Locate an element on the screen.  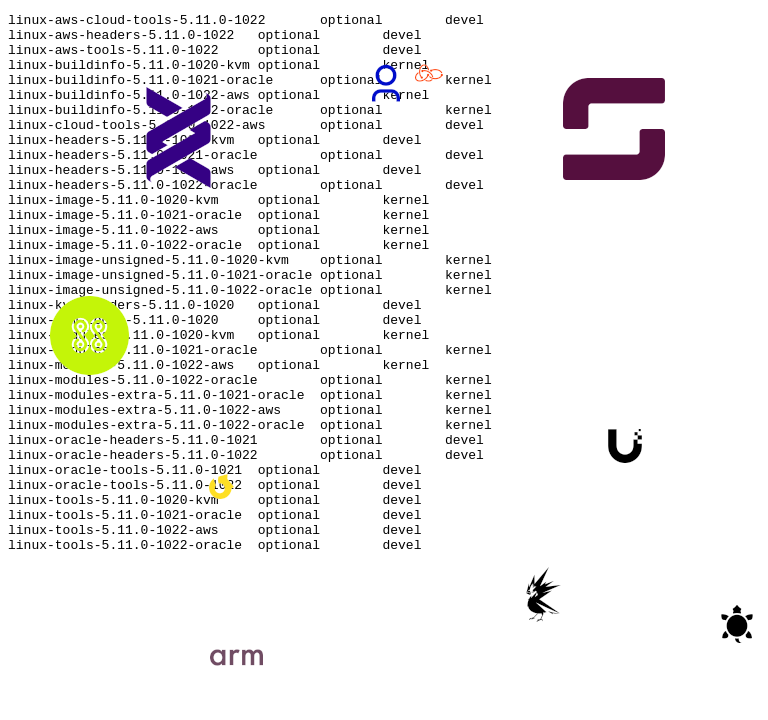
ubiquiti networks company logo is located at coordinates (625, 446).